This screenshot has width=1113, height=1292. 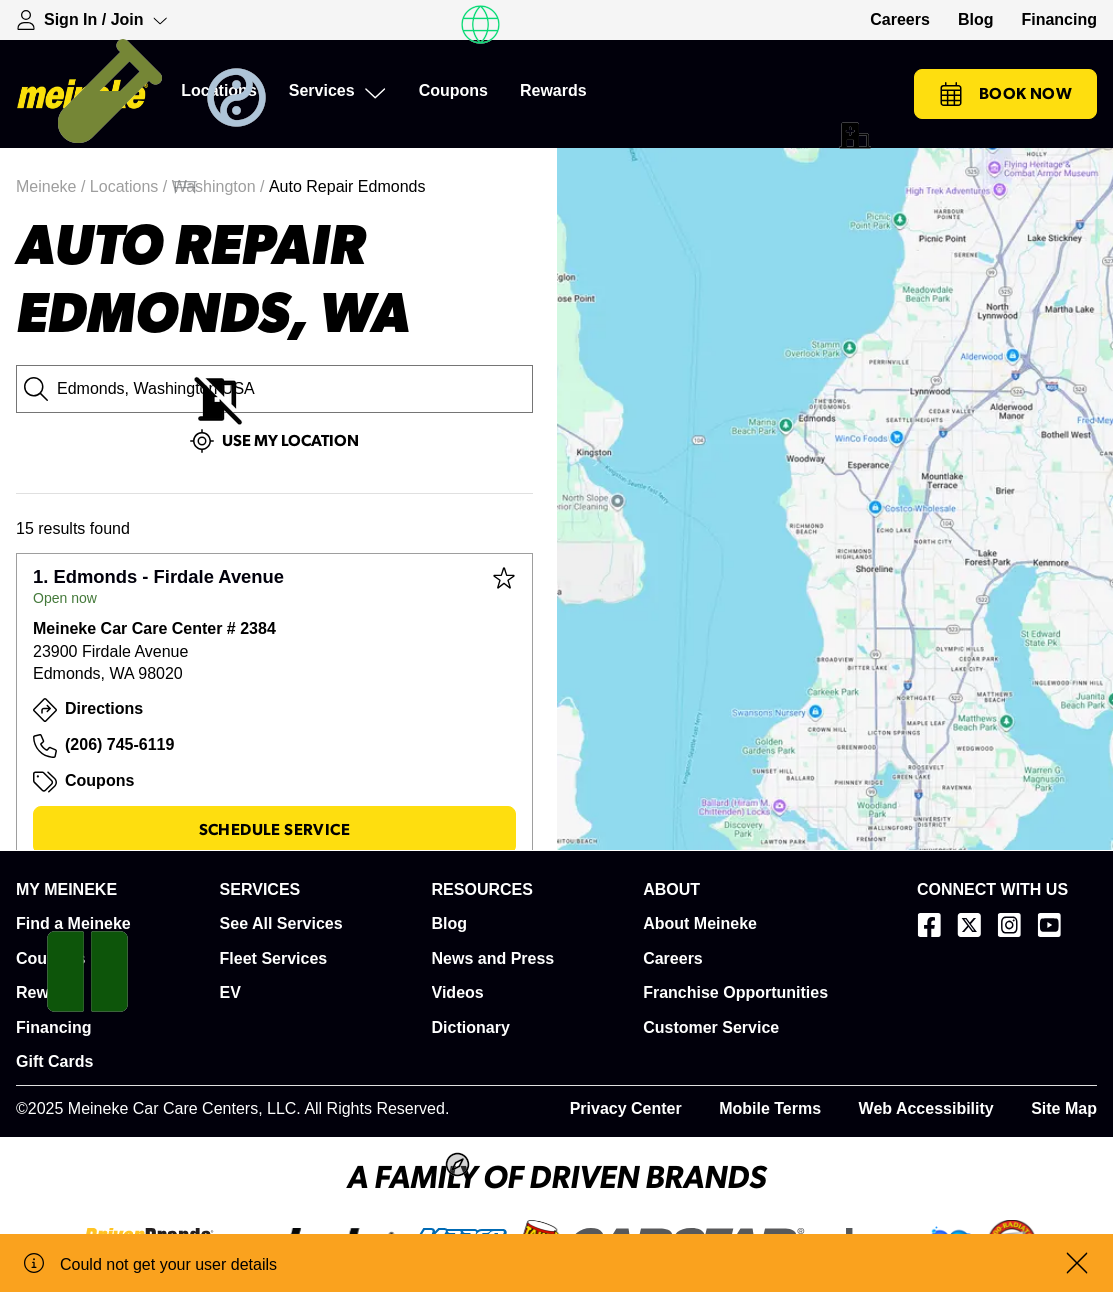 I want to click on access navigation or directions, so click(x=457, y=1164).